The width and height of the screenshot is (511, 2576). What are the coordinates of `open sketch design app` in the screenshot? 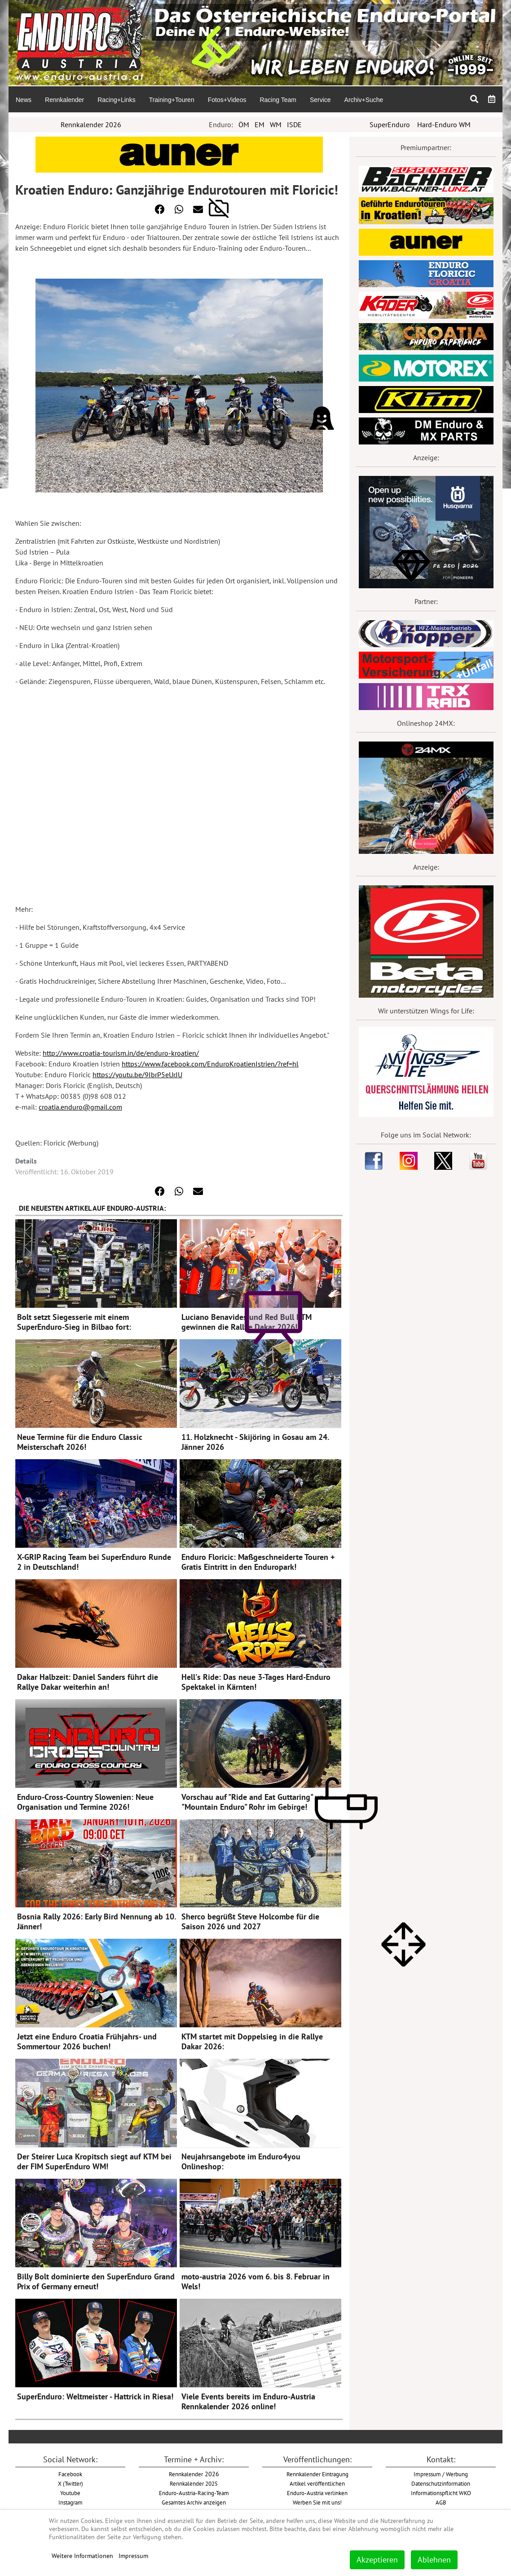 It's located at (411, 565).